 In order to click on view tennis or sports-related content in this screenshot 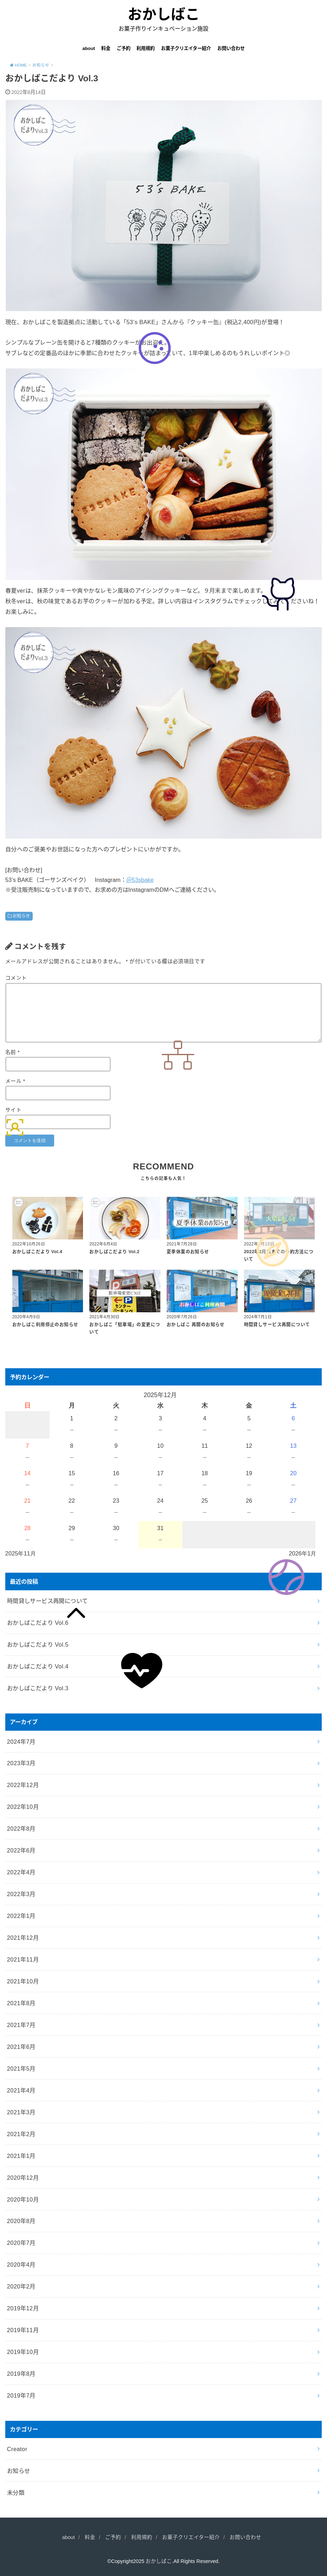, I will do `click(286, 1577)`.